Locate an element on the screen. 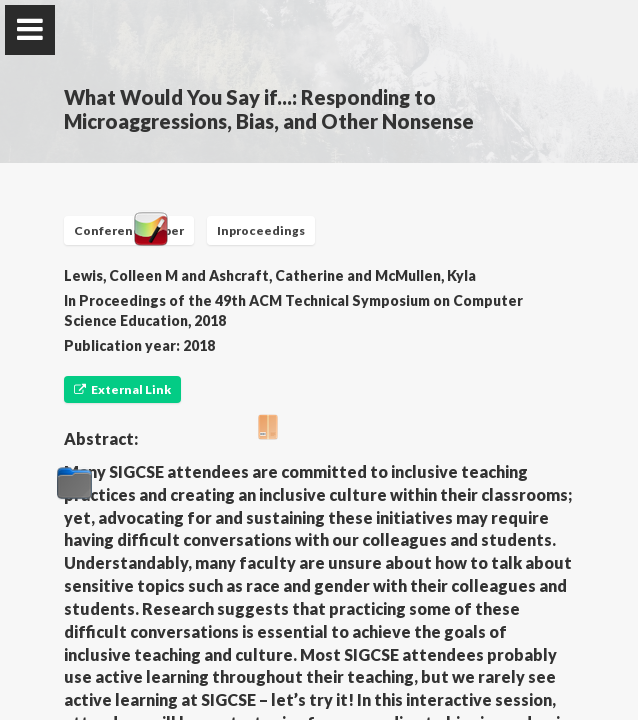  open a folder to view its contents is located at coordinates (74, 482).